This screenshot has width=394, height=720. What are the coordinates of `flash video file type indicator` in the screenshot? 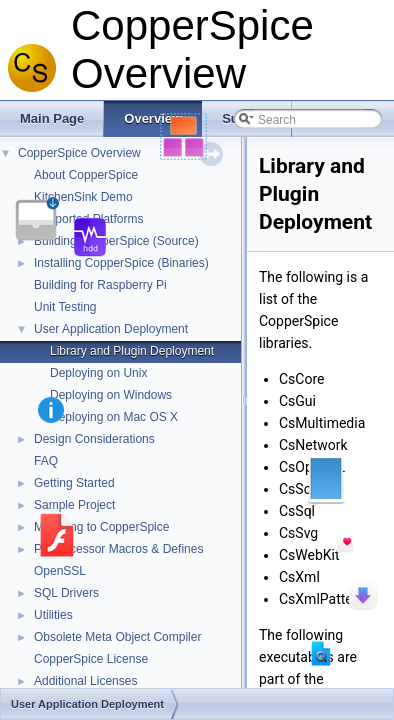 It's located at (57, 536).